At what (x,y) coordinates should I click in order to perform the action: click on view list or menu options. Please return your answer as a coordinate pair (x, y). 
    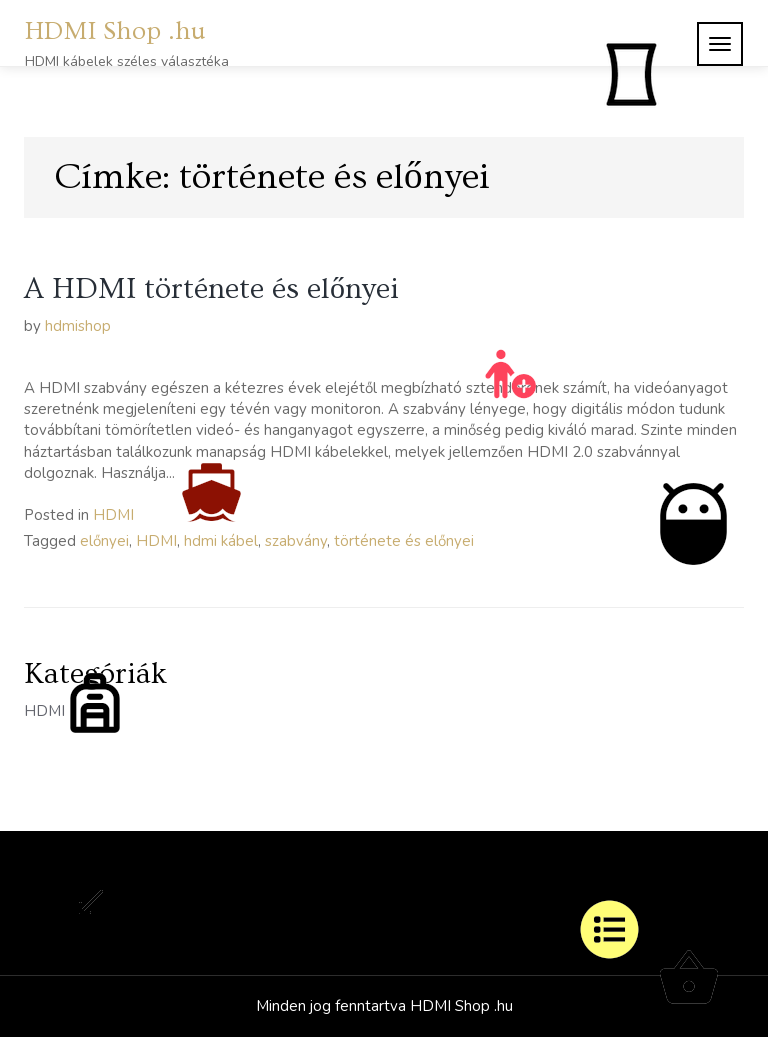
    Looking at the image, I should click on (609, 929).